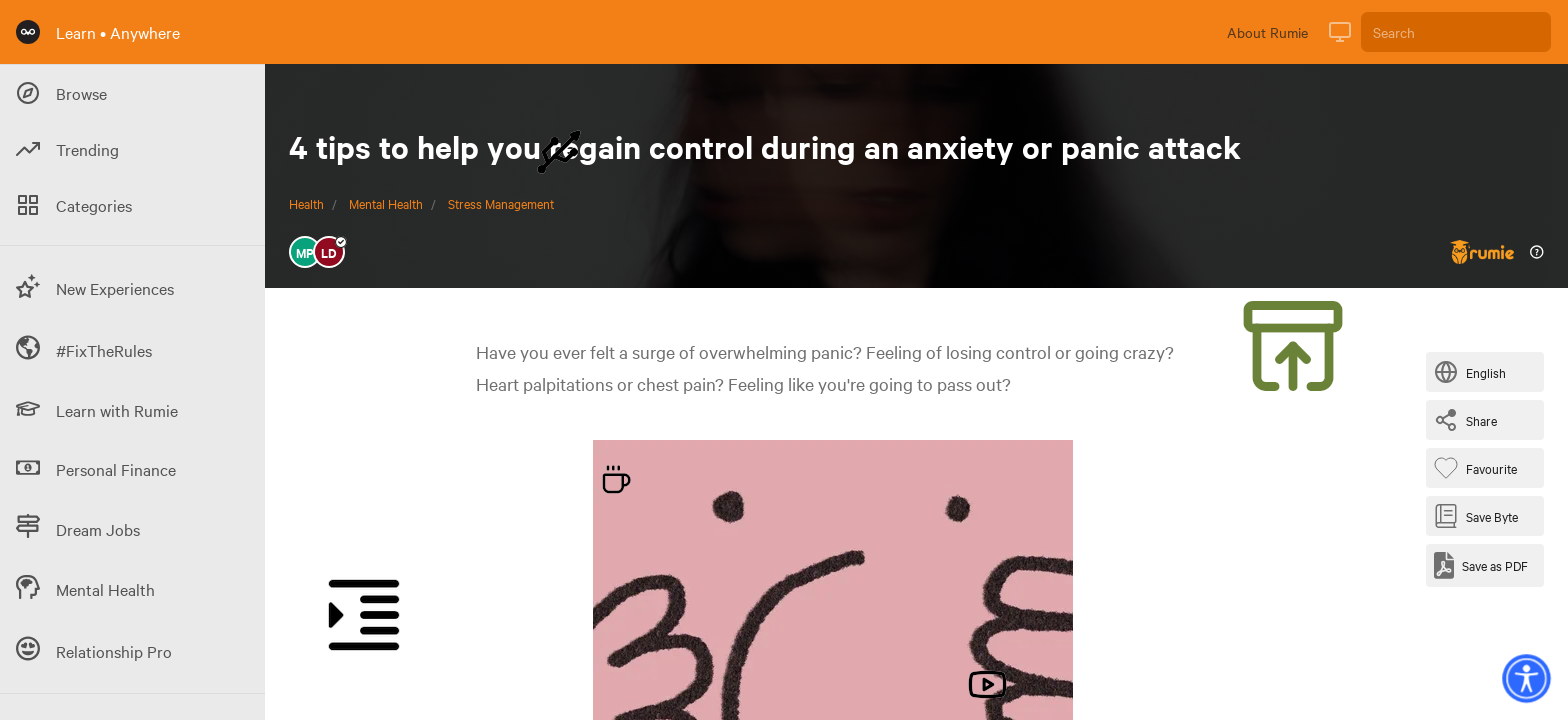 Image resolution: width=1568 pixels, height=720 pixels. What do you see at coordinates (1293, 346) in the screenshot?
I see `restore item from archive` at bounding box center [1293, 346].